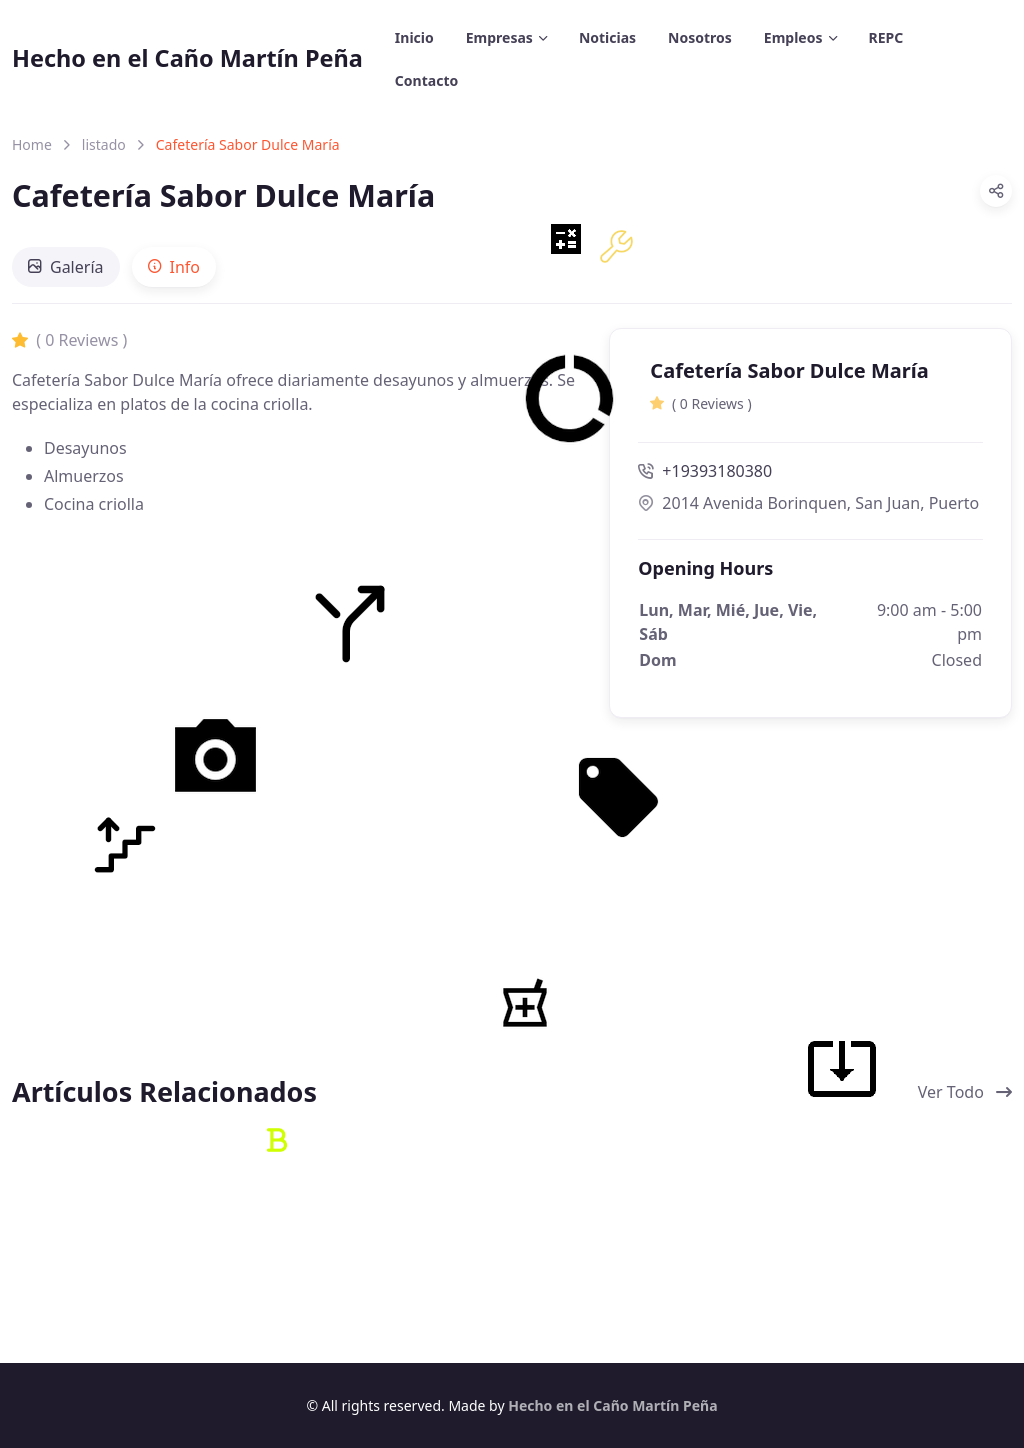 The image size is (1024, 1448). Describe the element at coordinates (215, 759) in the screenshot. I see `take a photo` at that location.